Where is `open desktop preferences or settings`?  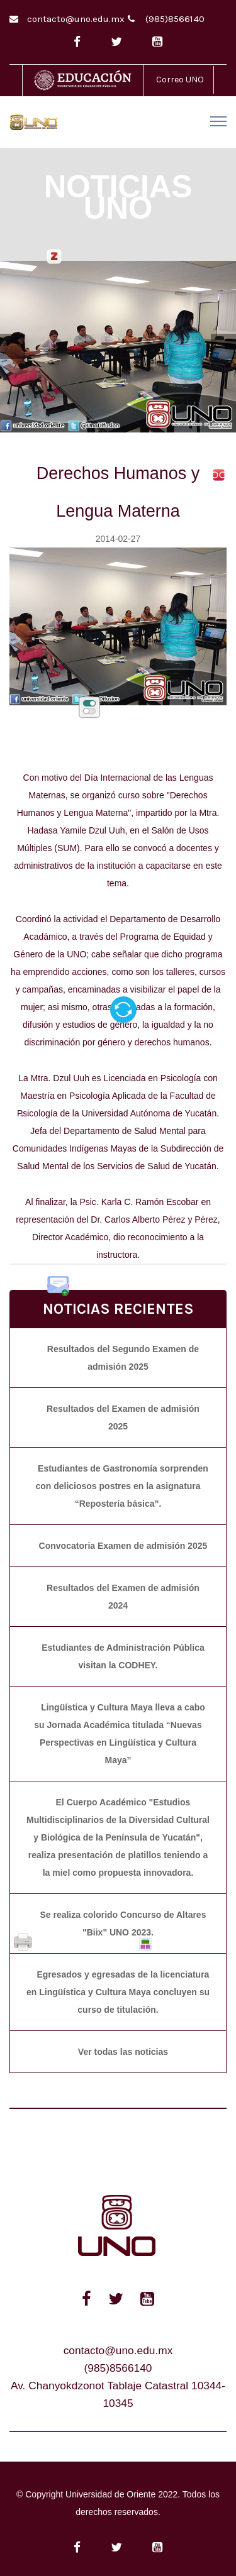
open desktop preferences or settings is located at coordinates (89, 707).